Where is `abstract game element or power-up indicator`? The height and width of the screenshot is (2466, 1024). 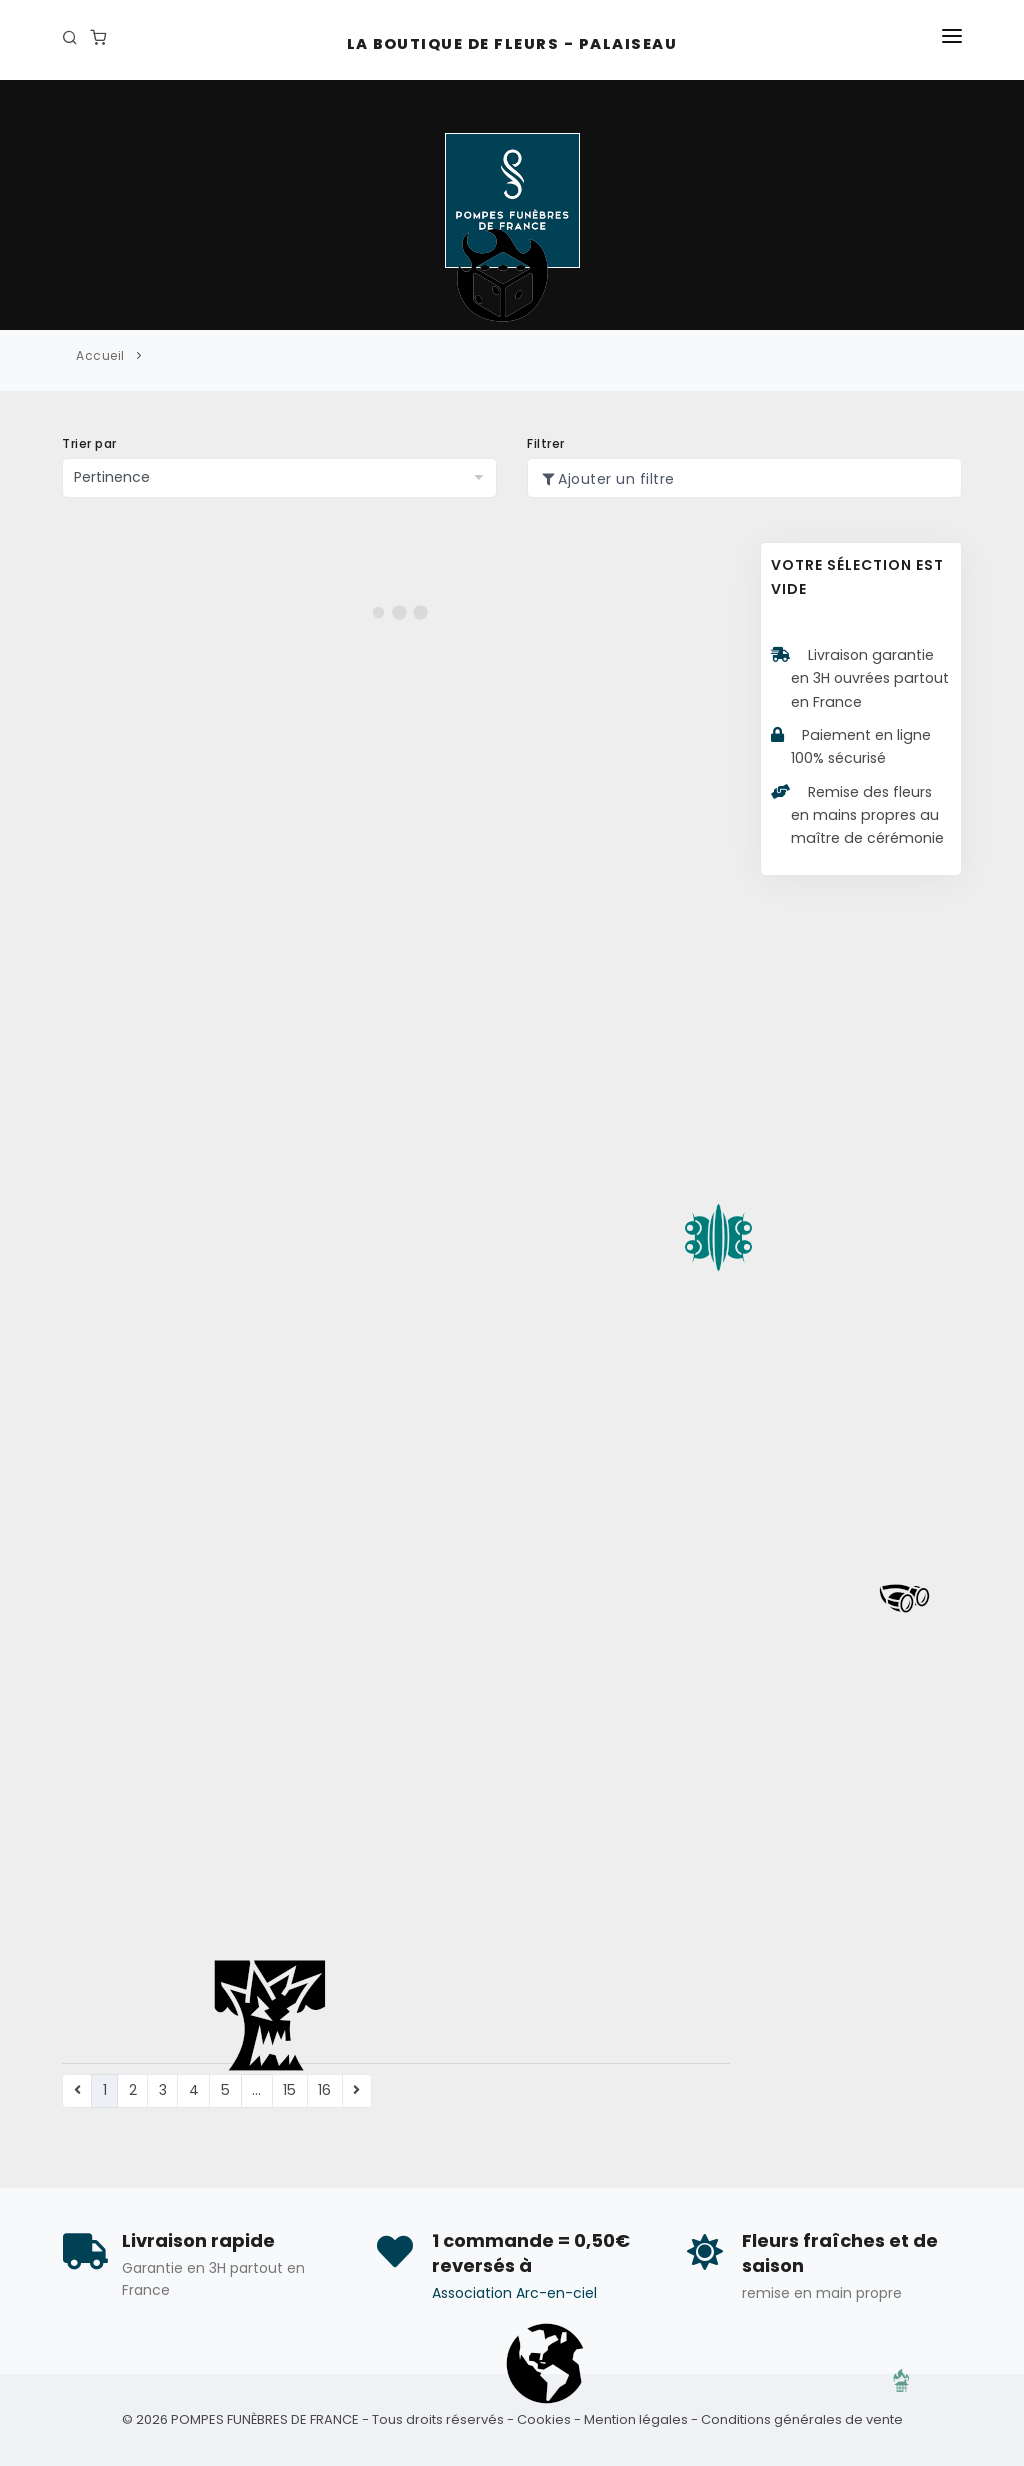
abstract game element or power-up indicator is located at coordinates (718, 1237).